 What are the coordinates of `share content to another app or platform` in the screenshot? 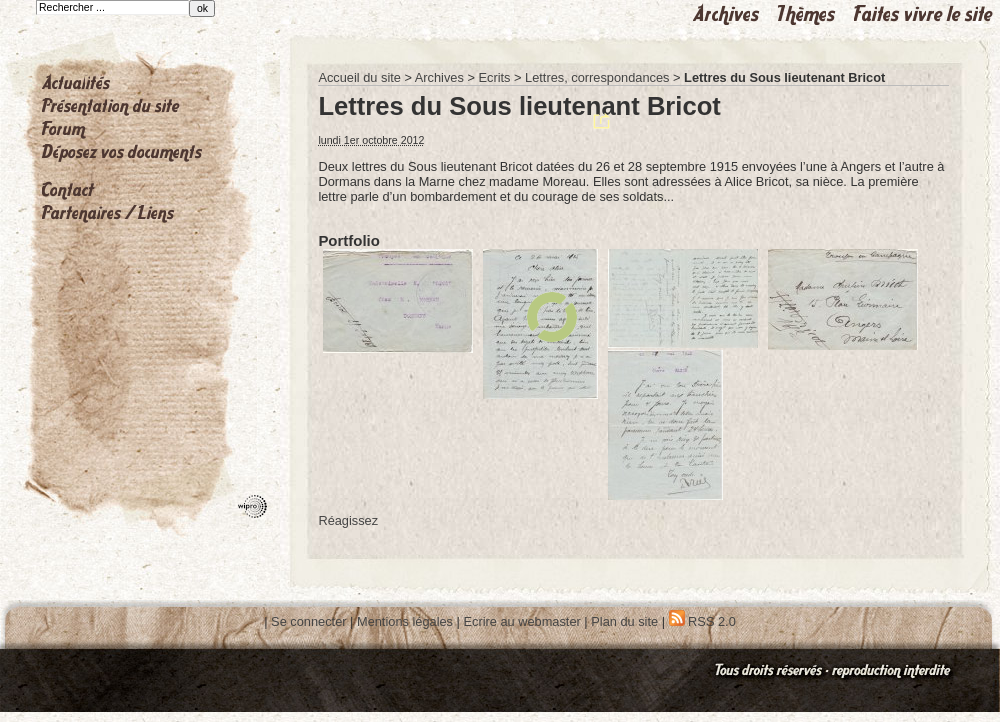 It's located at (601, 121).